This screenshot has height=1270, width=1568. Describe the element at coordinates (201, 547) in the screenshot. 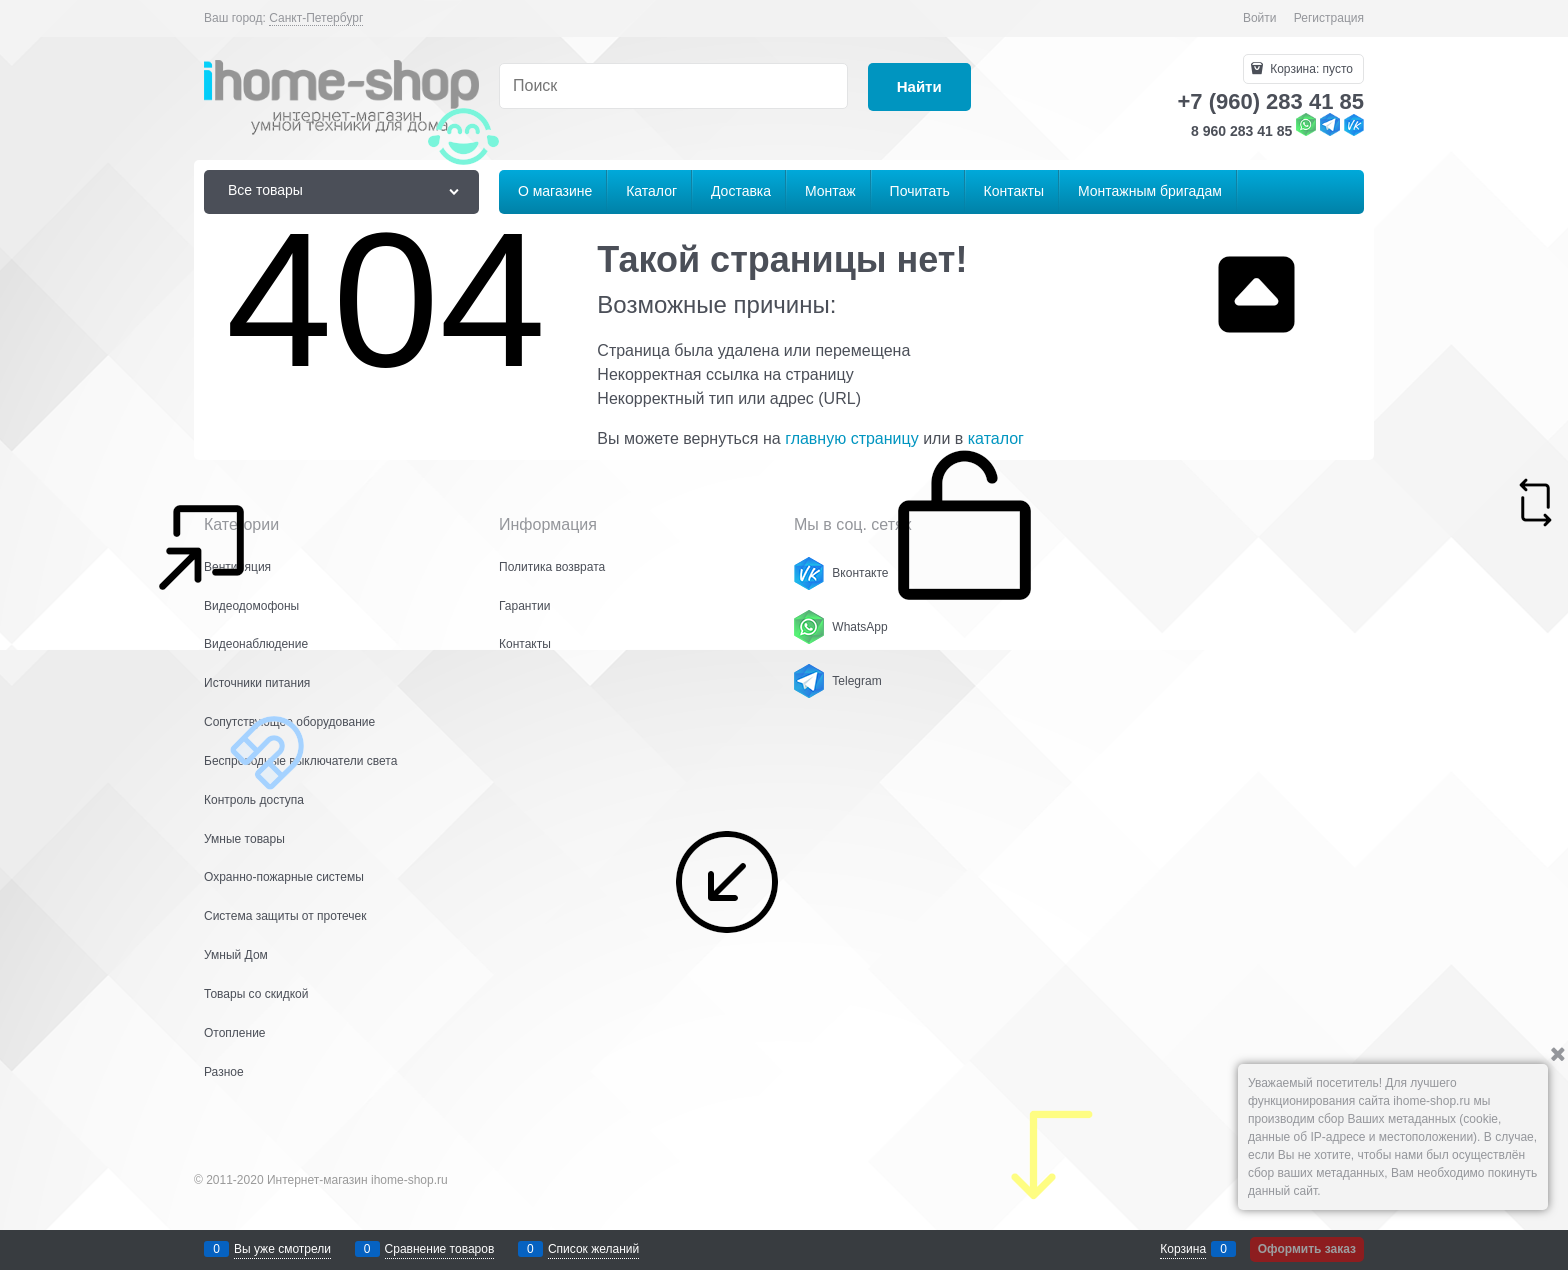

I see `open content in a new window` at that location.